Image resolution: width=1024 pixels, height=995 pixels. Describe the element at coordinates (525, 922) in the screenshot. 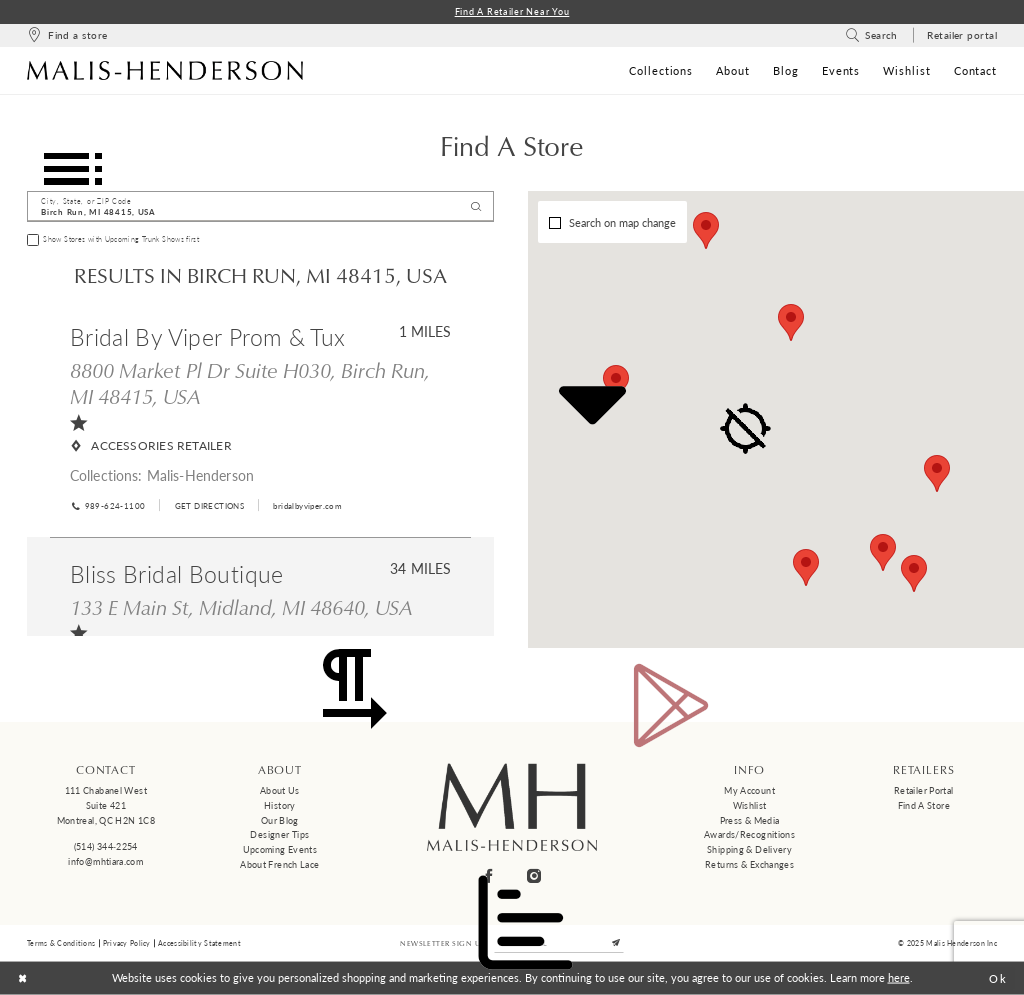

I see `view bar chart analytics` at that location.